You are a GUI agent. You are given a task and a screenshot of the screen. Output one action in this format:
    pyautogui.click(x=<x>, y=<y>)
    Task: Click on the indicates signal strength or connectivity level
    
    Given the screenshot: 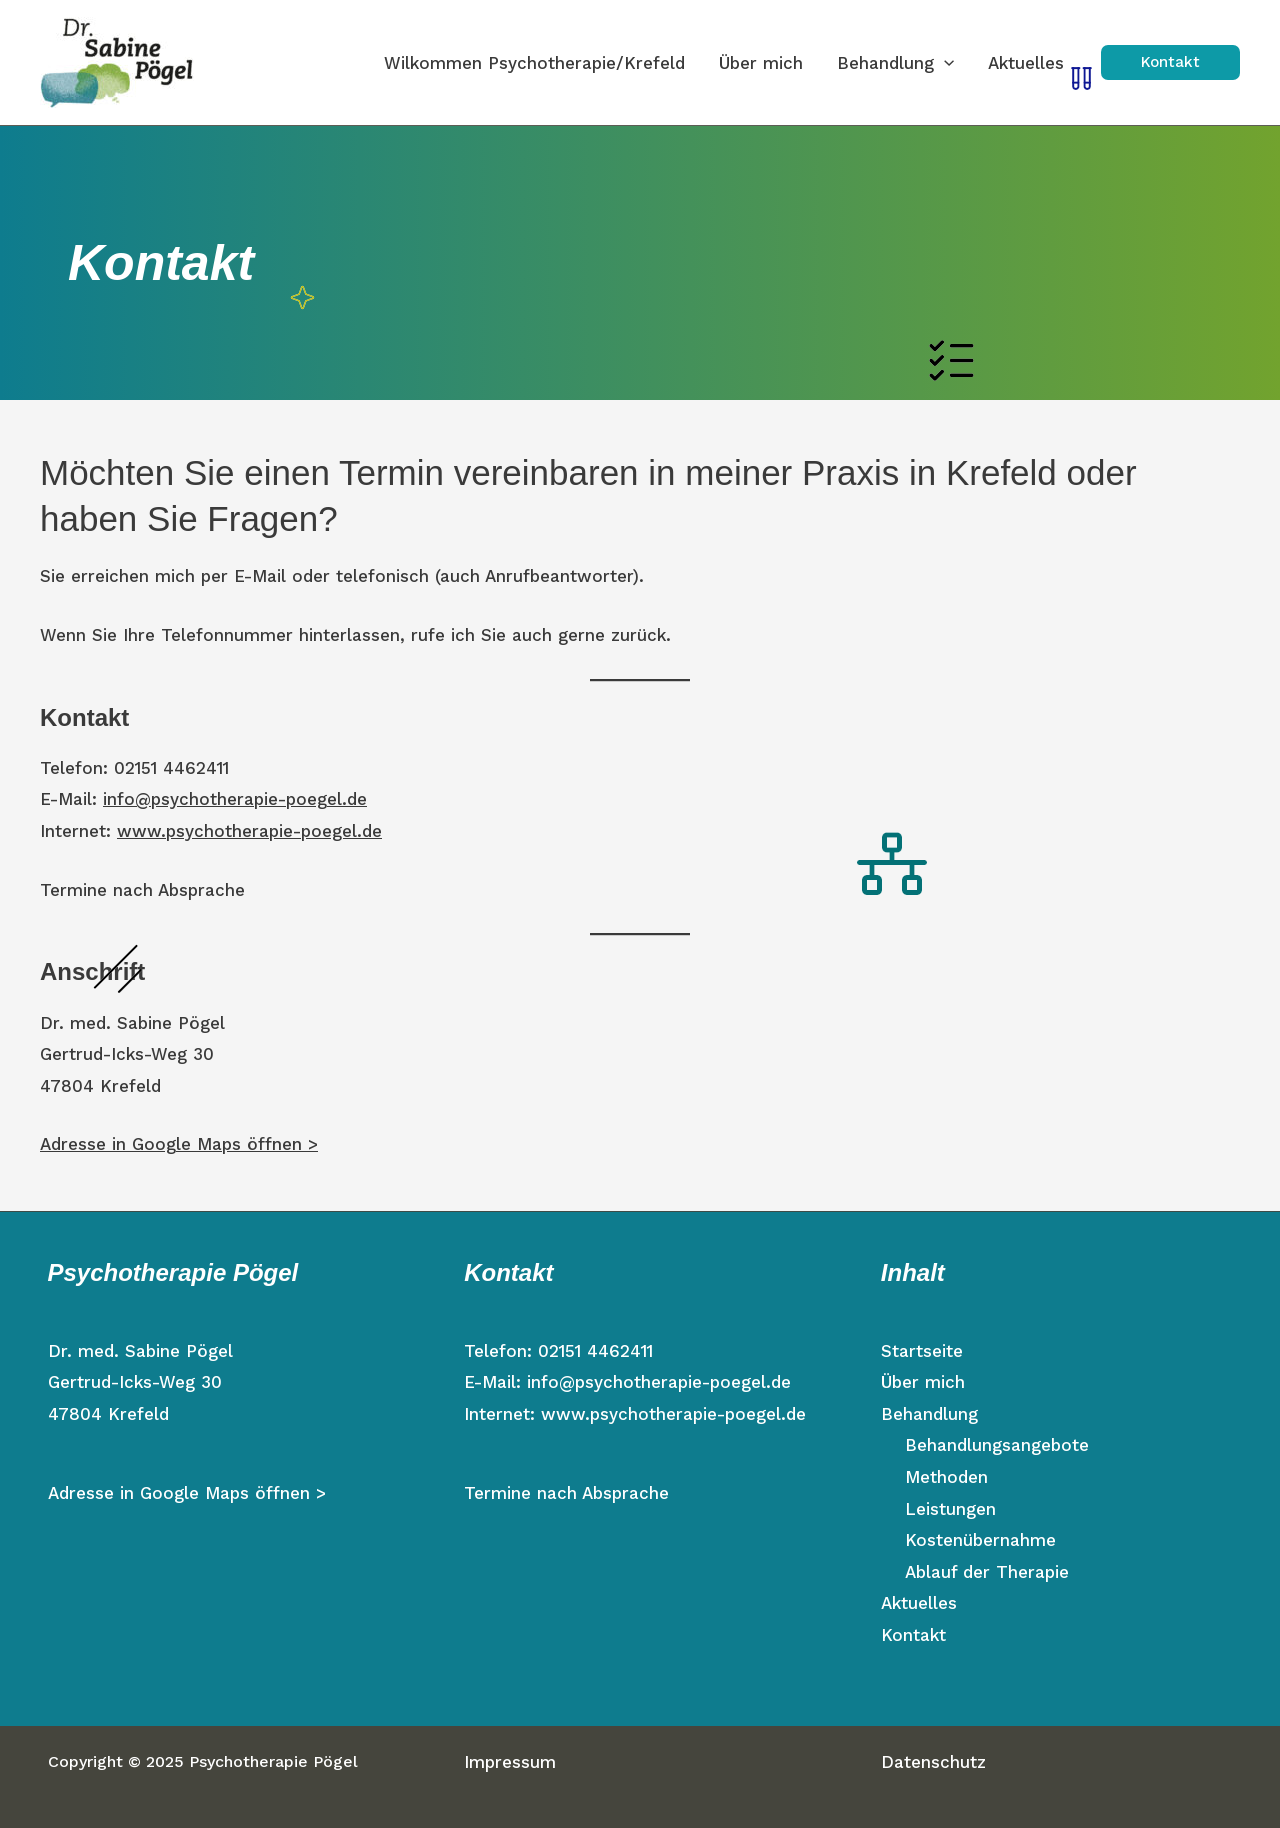 What is the action you would take?
    pyautogui.click(x=119, y=970)
    